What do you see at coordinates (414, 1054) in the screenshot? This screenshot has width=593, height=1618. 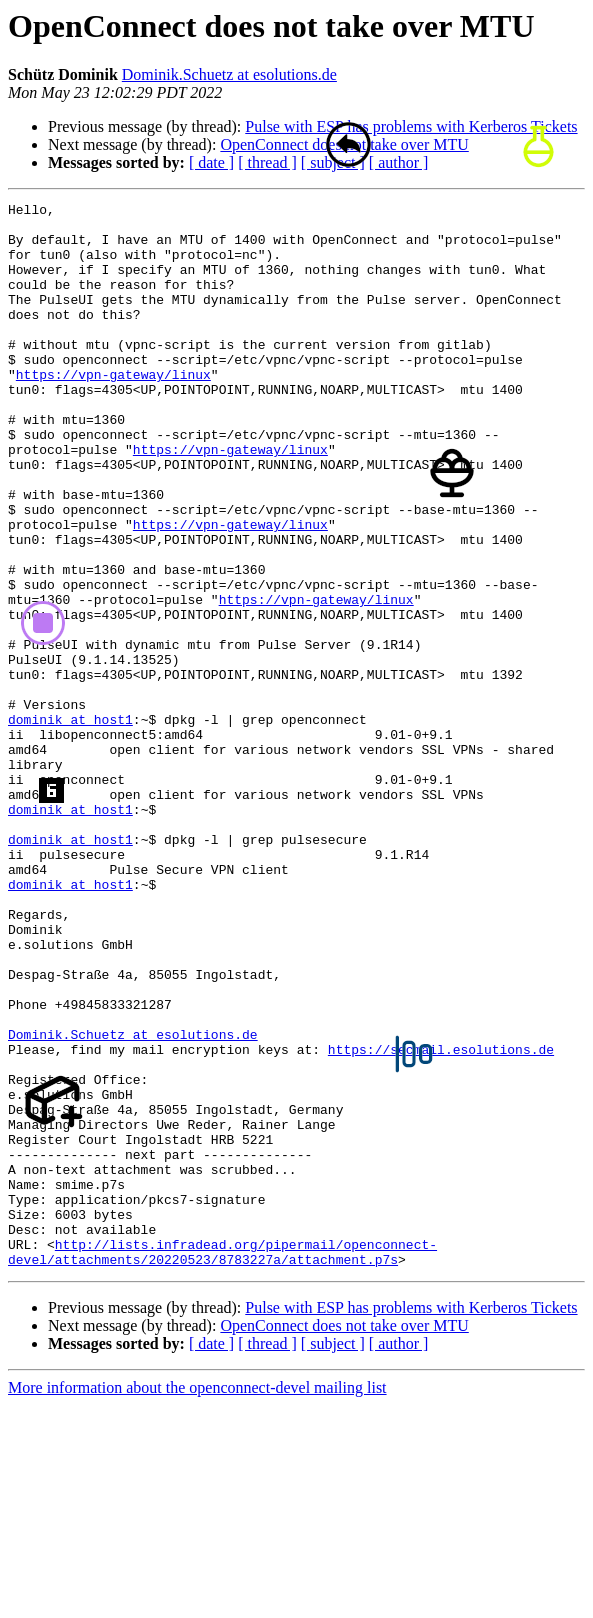 I see `align items to the start horizontally` at bounding box center [414, 1054].